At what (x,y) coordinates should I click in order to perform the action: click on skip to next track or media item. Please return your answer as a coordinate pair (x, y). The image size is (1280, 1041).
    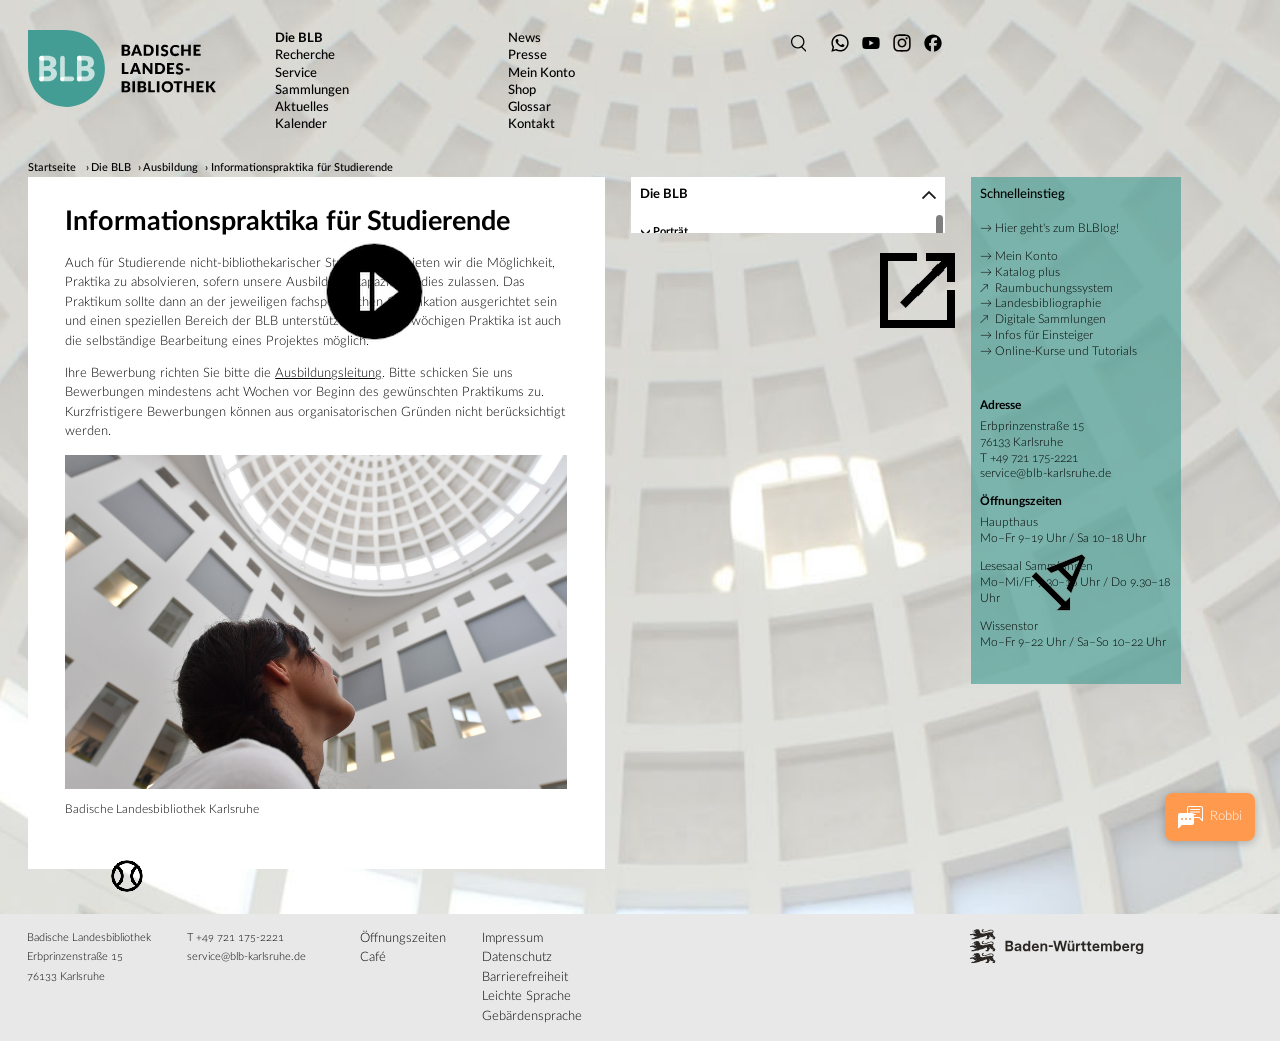
    Looking at the image, I should click on (374, 291).